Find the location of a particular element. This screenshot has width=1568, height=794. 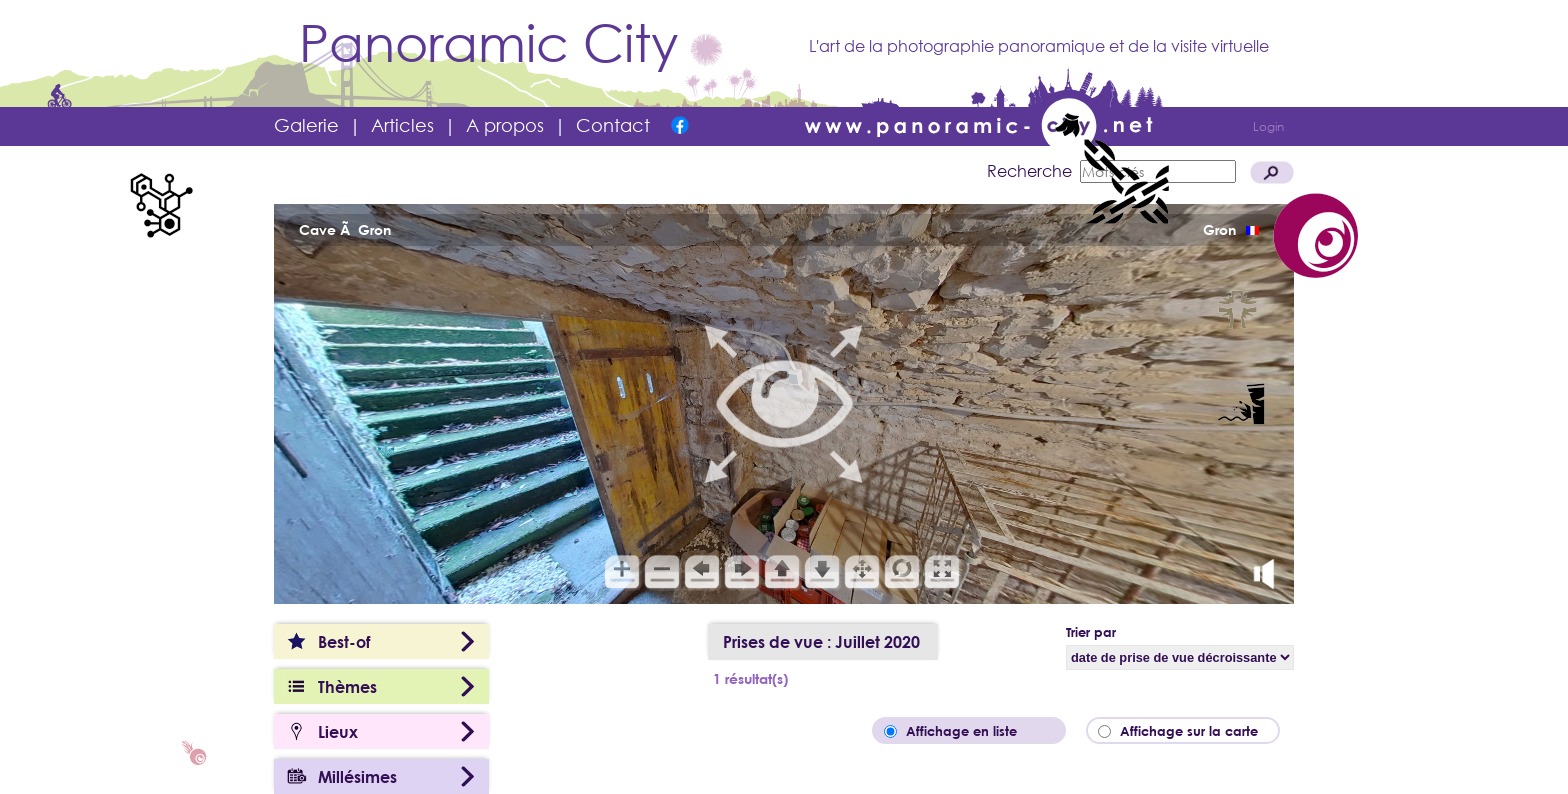

indicates a status effect like curse or blindness in a game is located at coordinates (194, 753).